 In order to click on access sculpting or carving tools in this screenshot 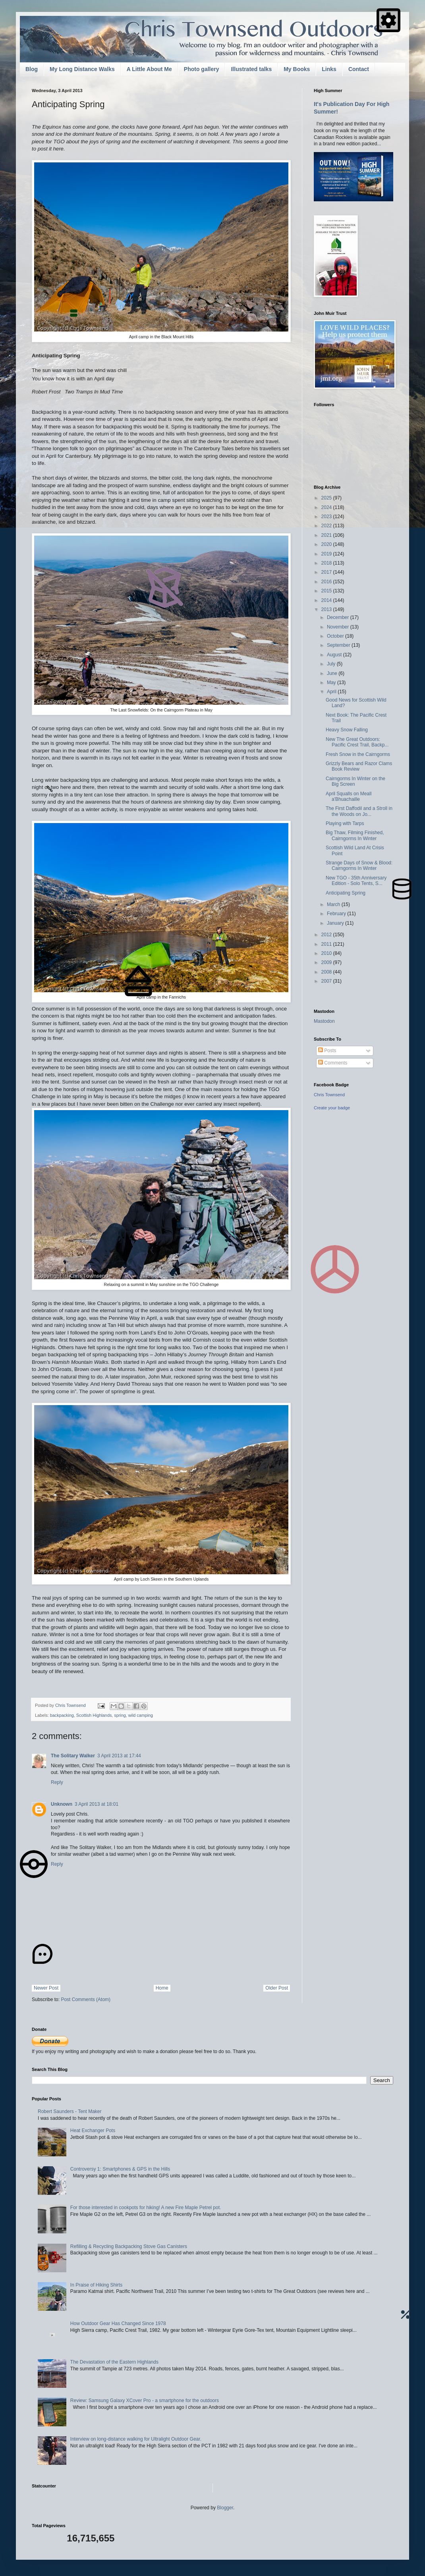, I will do `click(49, 789)`.